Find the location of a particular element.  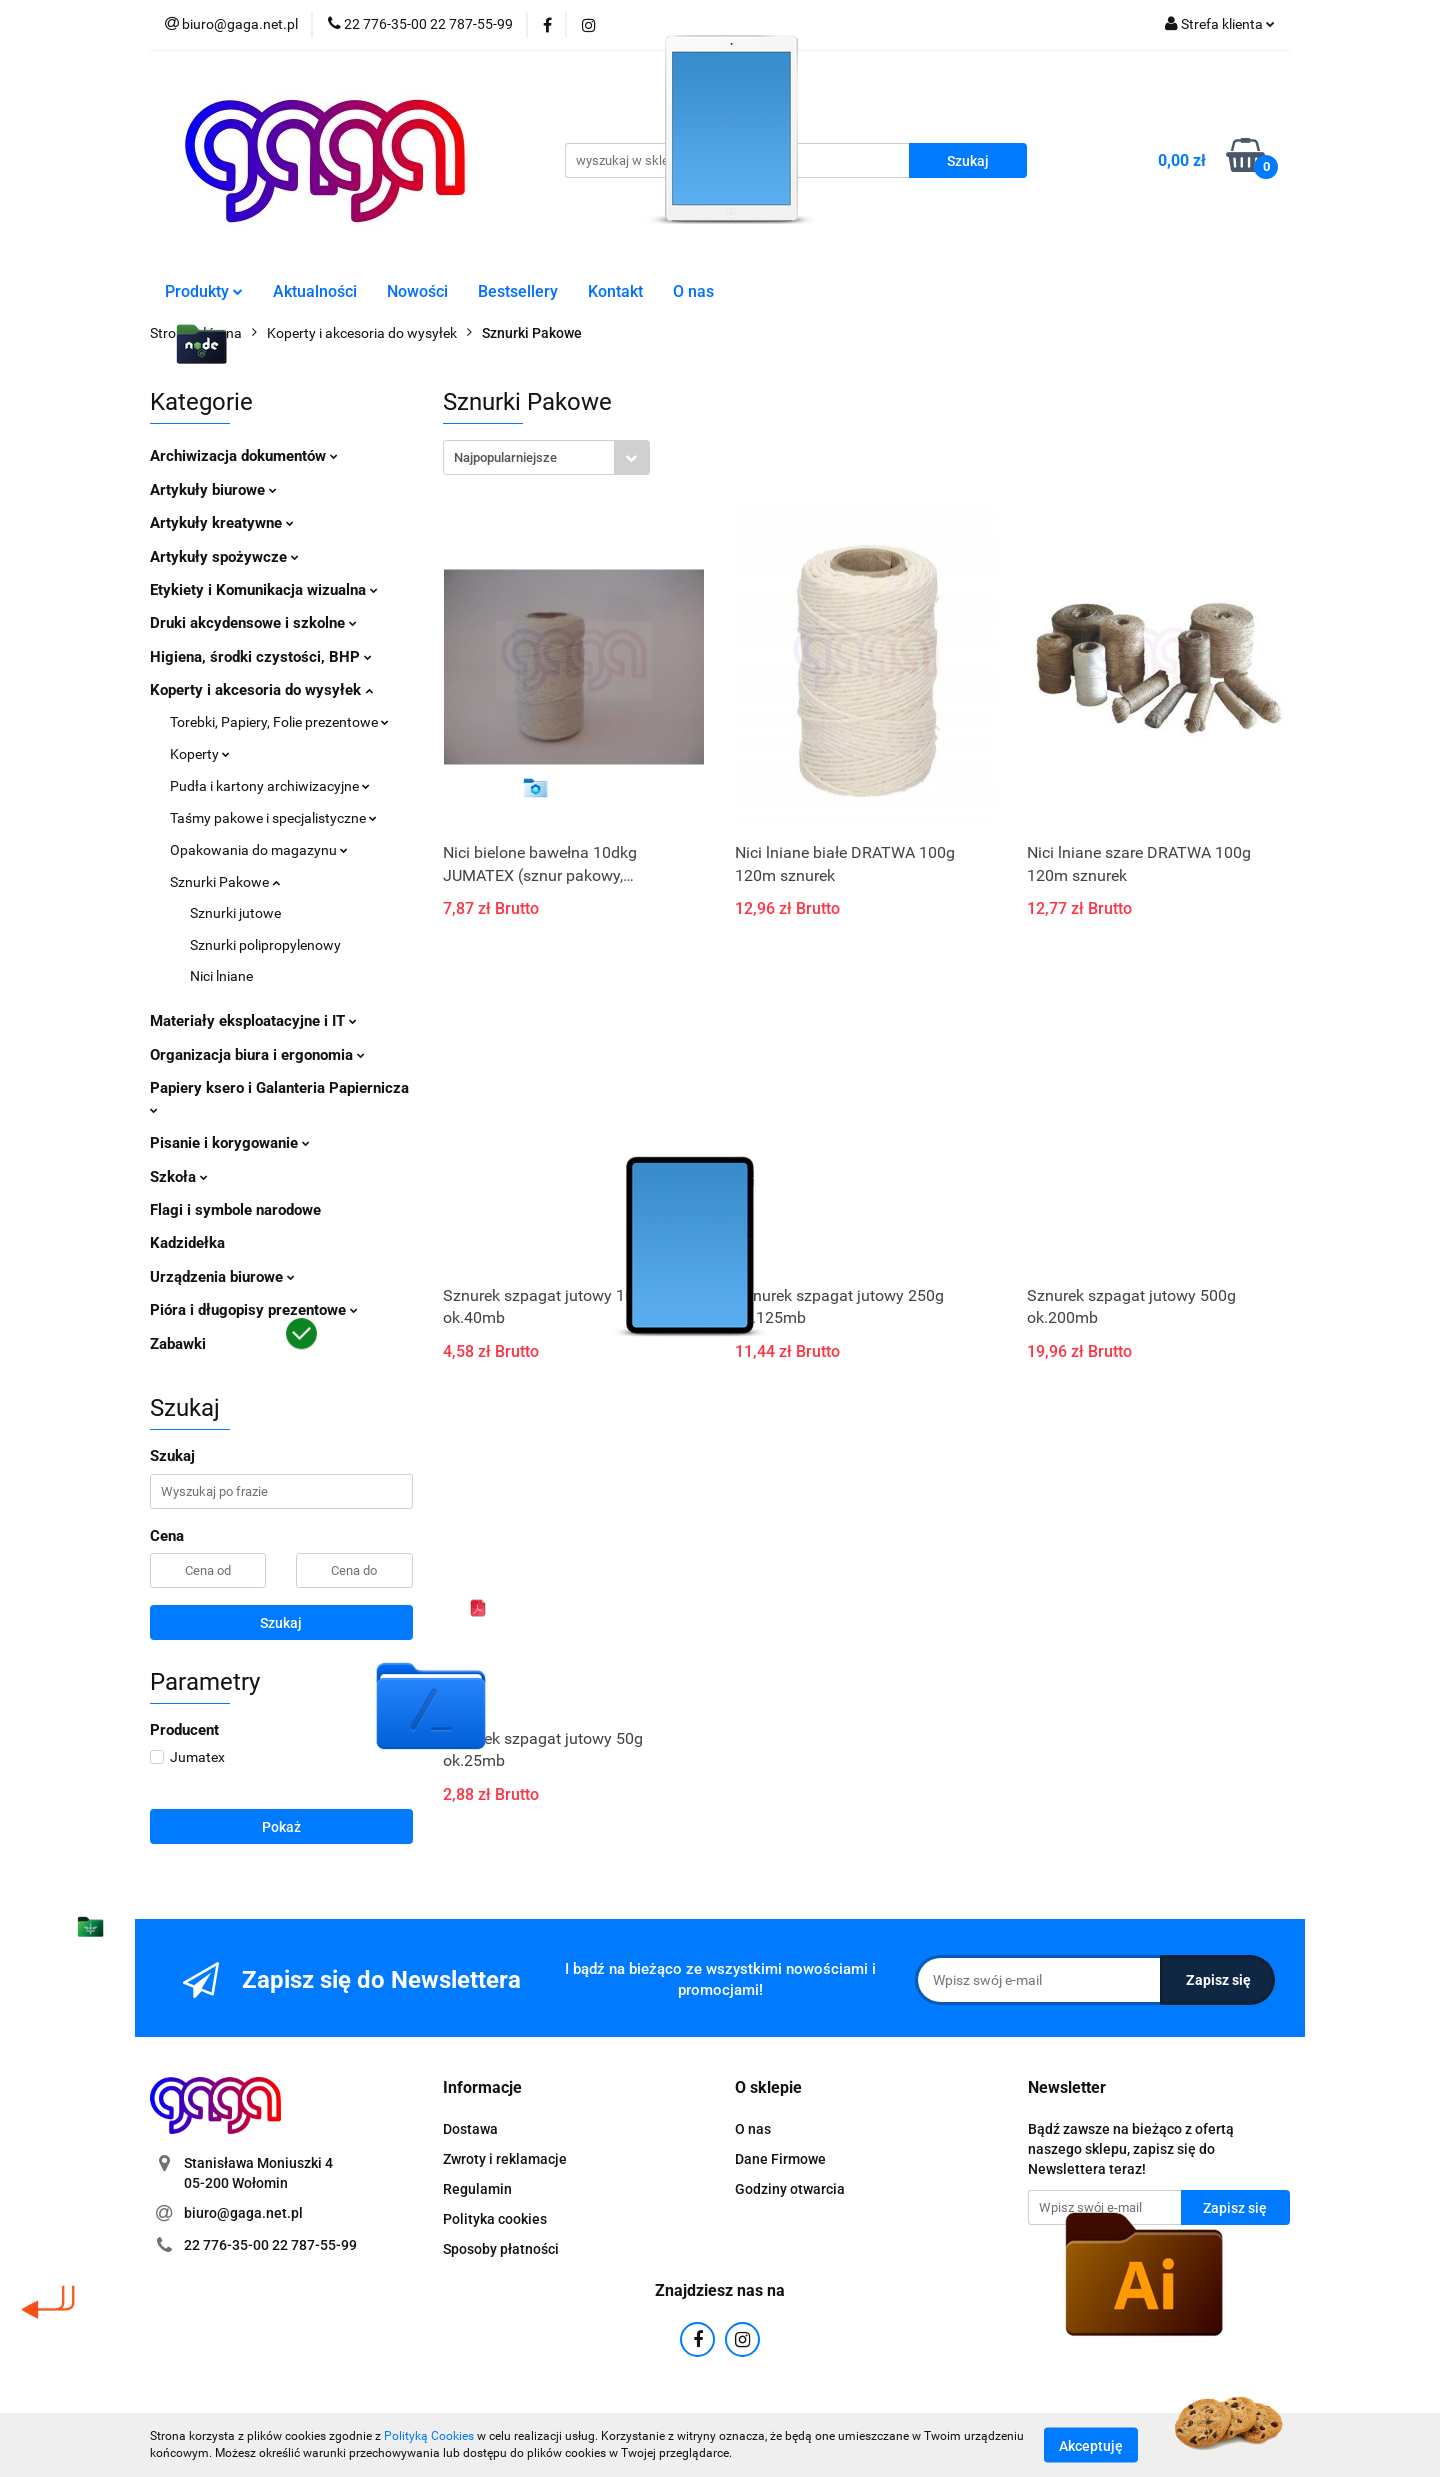

access the root directory of your file system is located at coordinates (431, 1706).